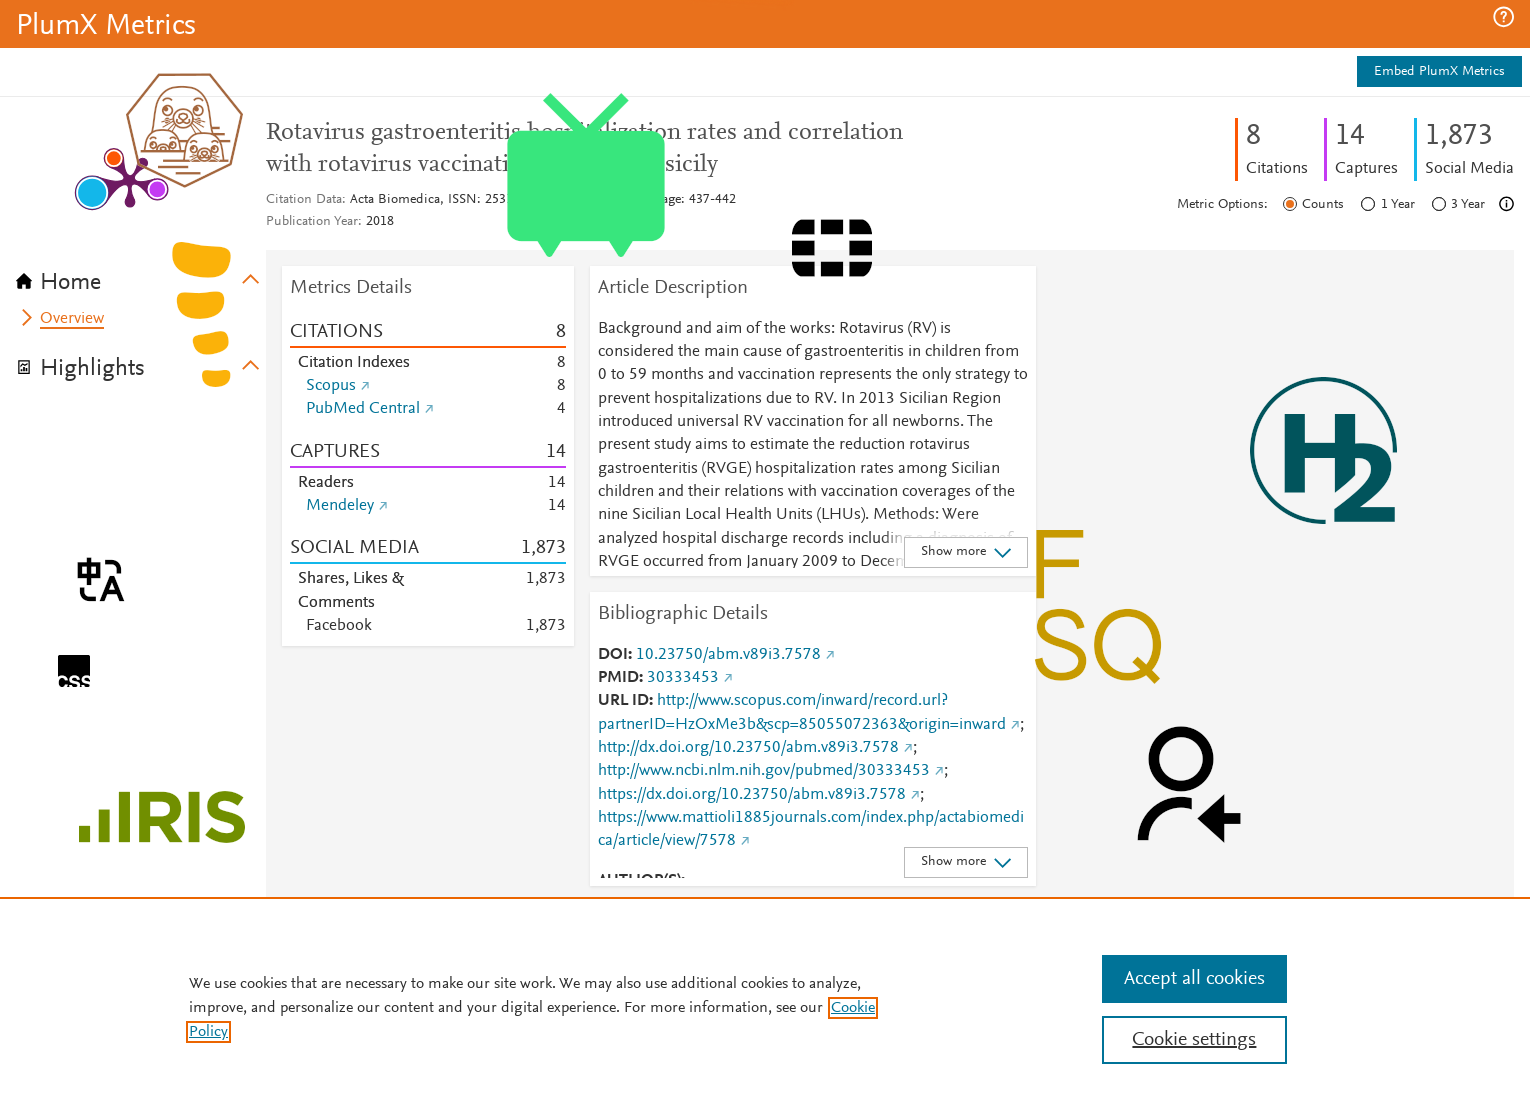 This screenshot has height=1117, width=1530. I want to click on fortinet brand logo, so click(832, 248).